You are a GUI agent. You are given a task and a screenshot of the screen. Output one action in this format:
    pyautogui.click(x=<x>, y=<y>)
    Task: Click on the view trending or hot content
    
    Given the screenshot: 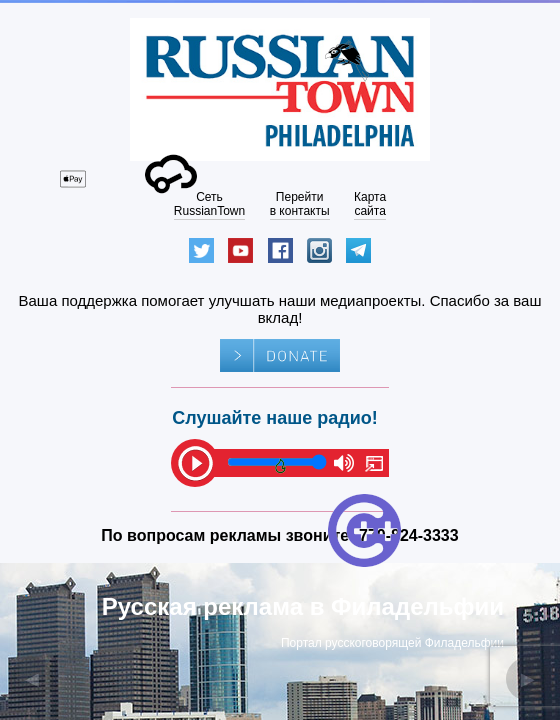 What is the action you would take?
    pyautogui.click(x=280, y=465)
    